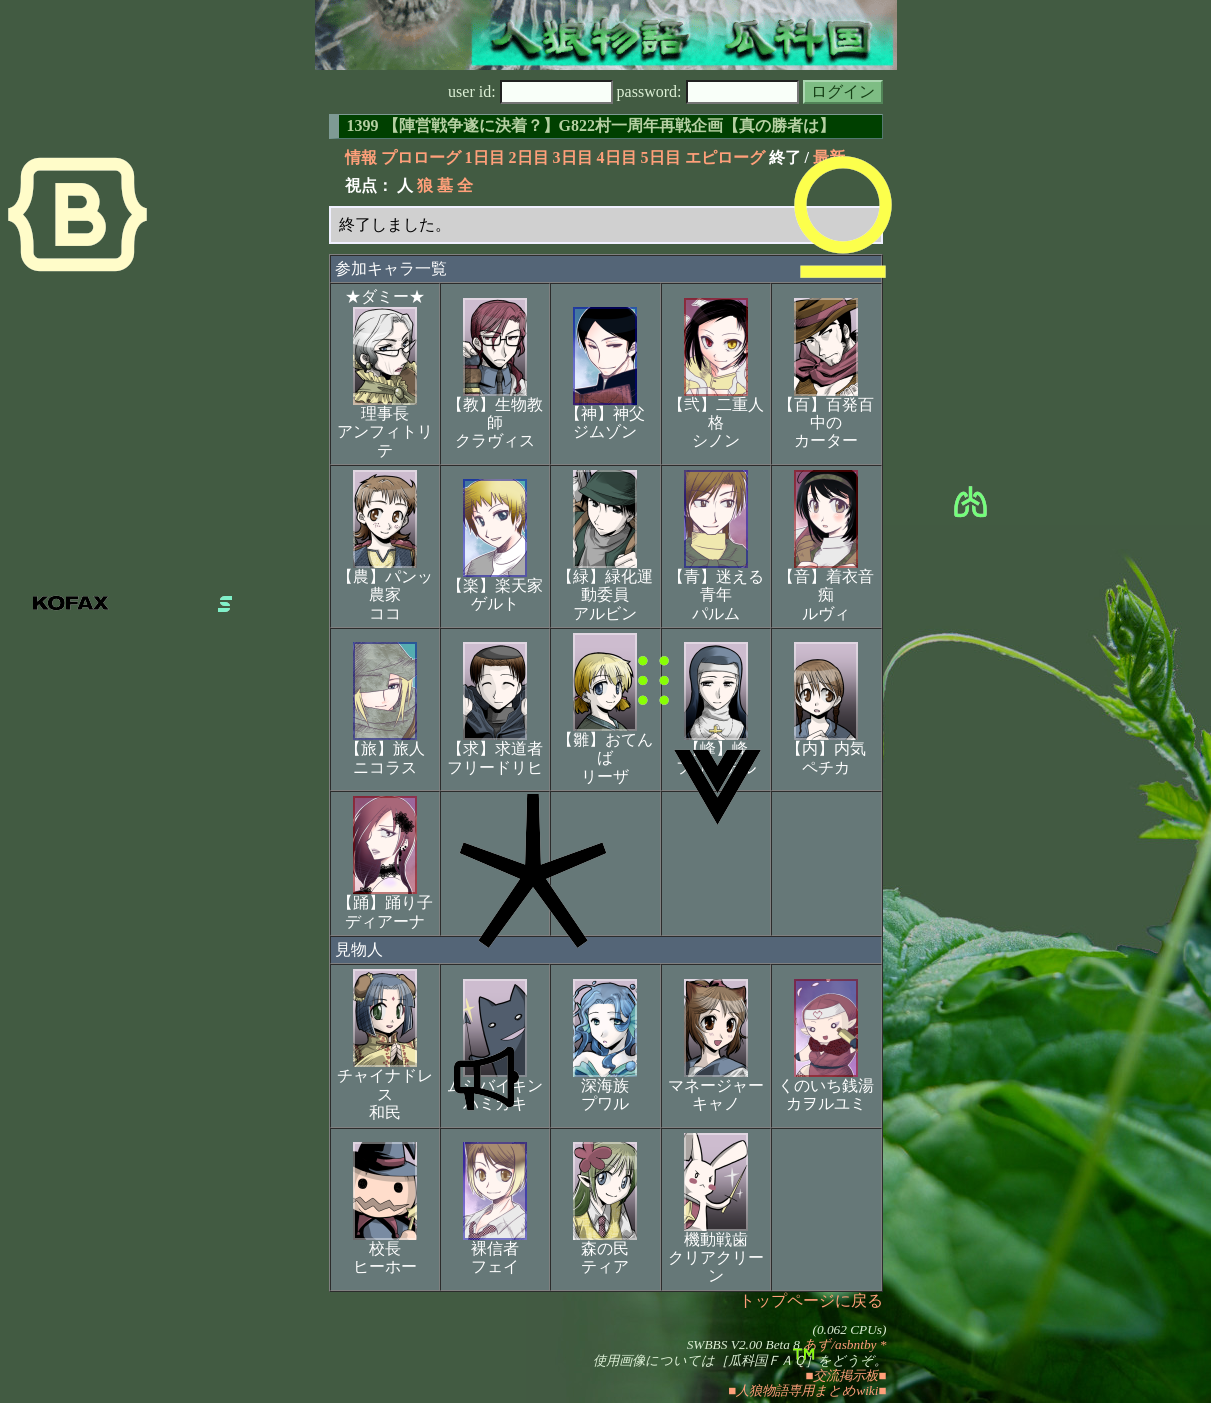 Image resolution: width=1211 pixels, height=1403 pixels. What do you see at coordinates (225, 604) in the screenshot?
I see `sitrox brand logo` at bounding box center [225, 604].